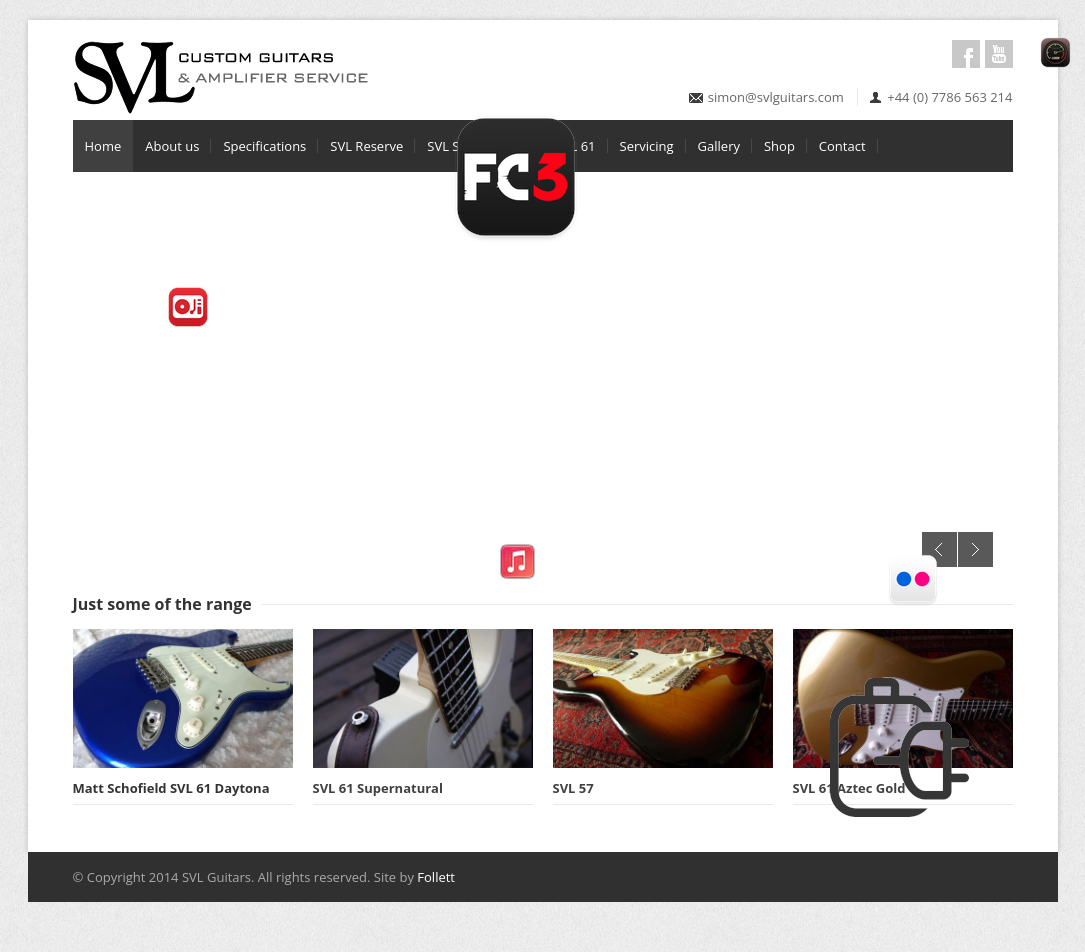 This screenshot has height=952, width=1085. I want to click on open monophony music player app, so click(188, 307).